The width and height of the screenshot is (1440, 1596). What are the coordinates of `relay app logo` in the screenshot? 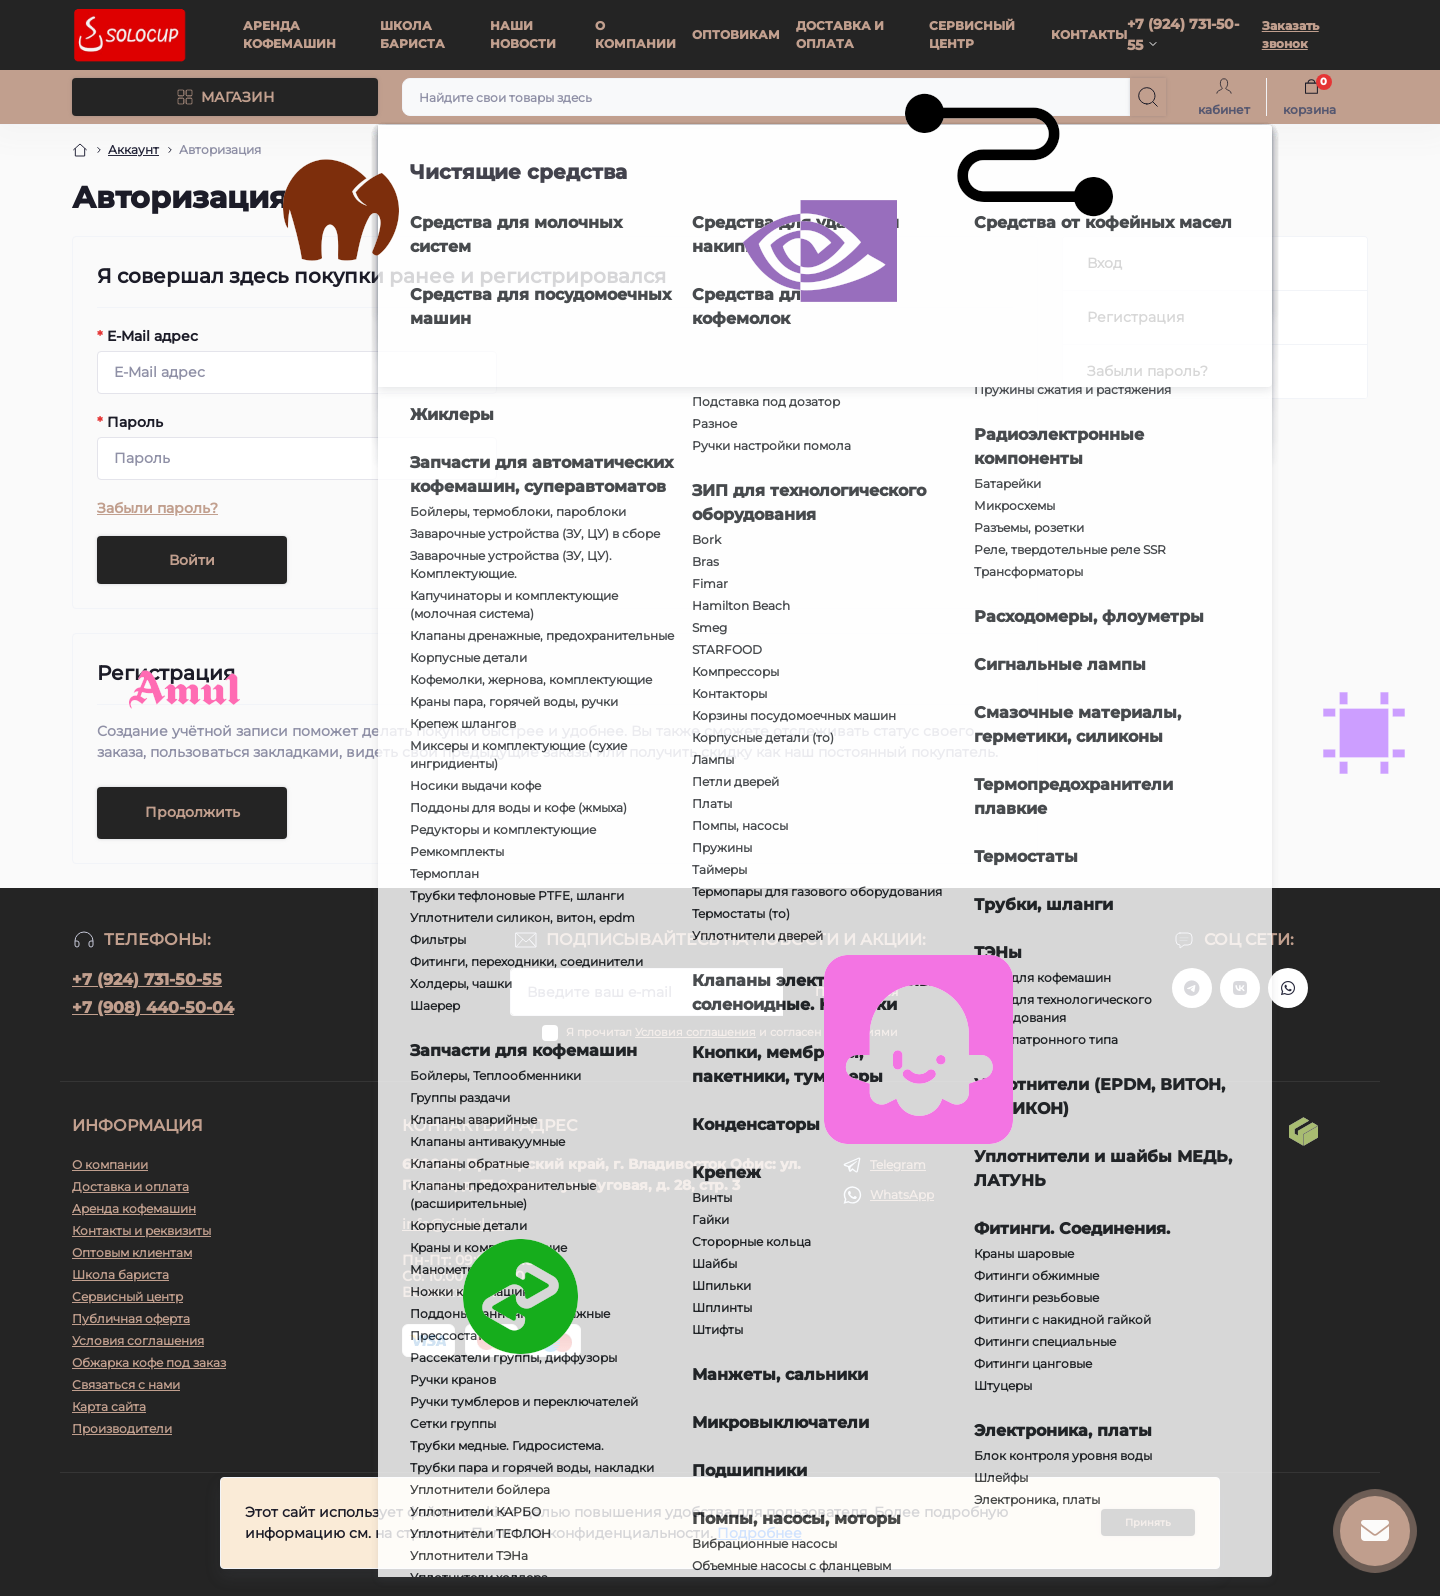 It's located at (1009, 155).